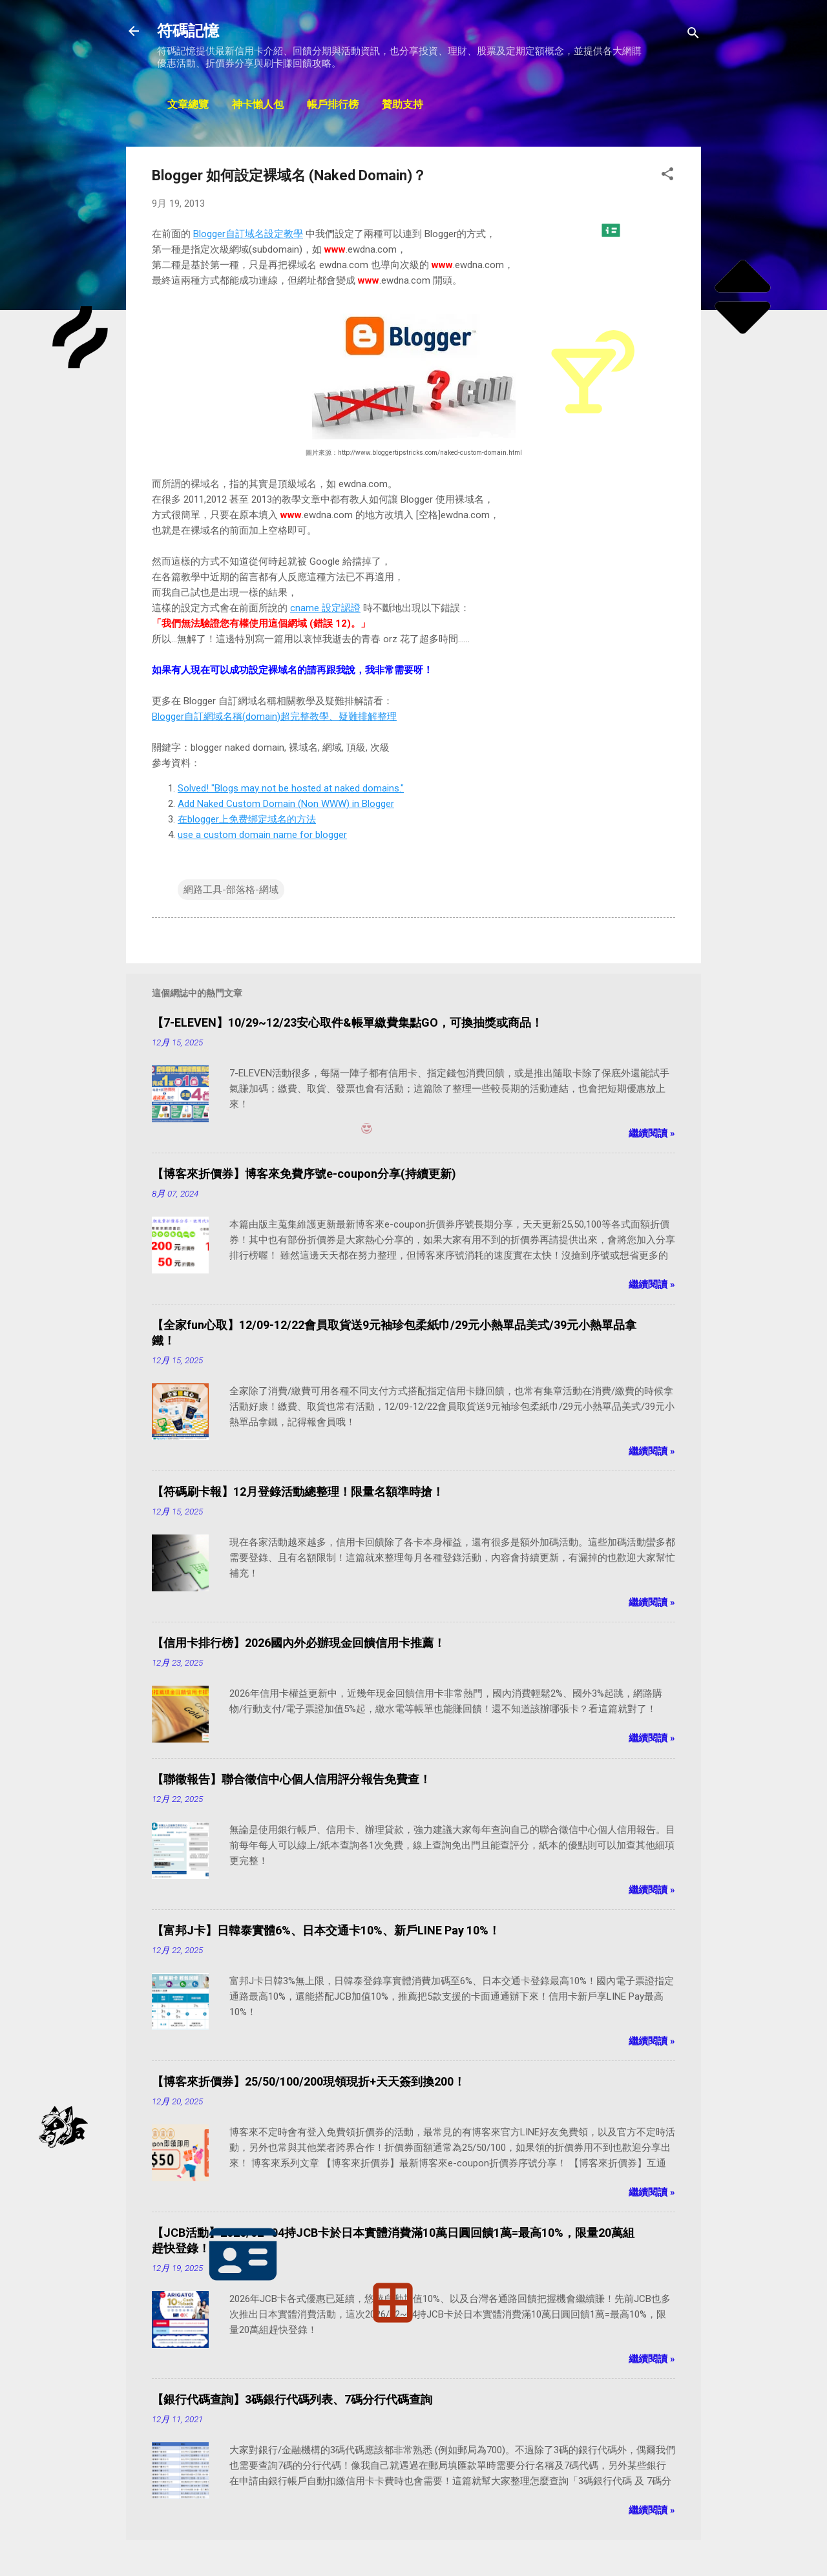 Image resolution: width=827 pixels, height=2576 pixels. I want to click on access bar or cocktail menu, so click(588, 376).